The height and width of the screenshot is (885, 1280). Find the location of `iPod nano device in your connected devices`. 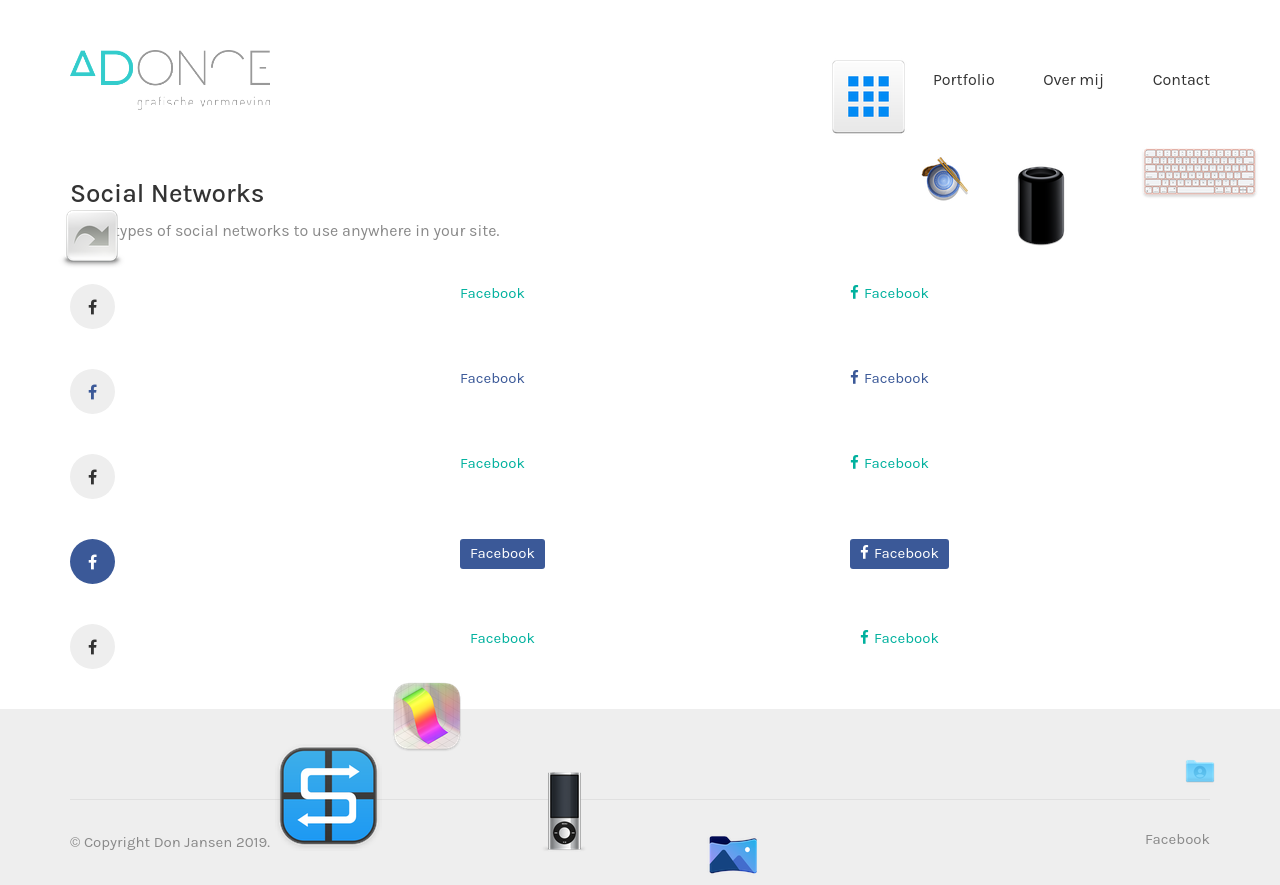

iPod nano device in your connected devices is located at coordinates (564, 812).